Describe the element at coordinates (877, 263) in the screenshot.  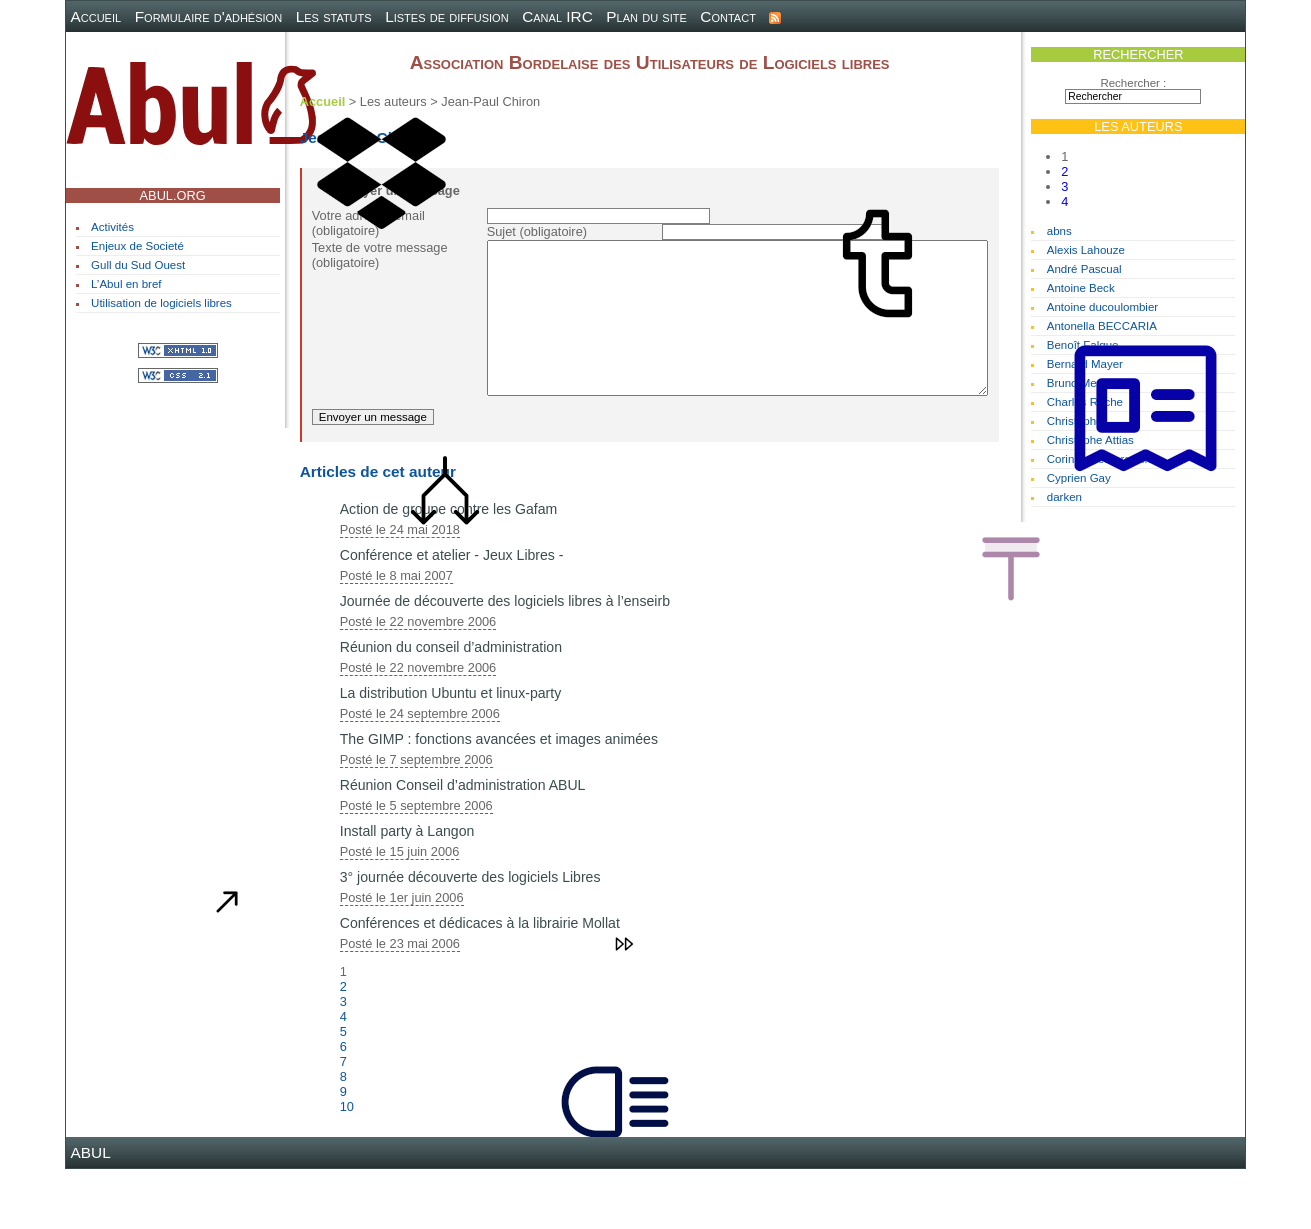
I see `open tumblr app` at that location.